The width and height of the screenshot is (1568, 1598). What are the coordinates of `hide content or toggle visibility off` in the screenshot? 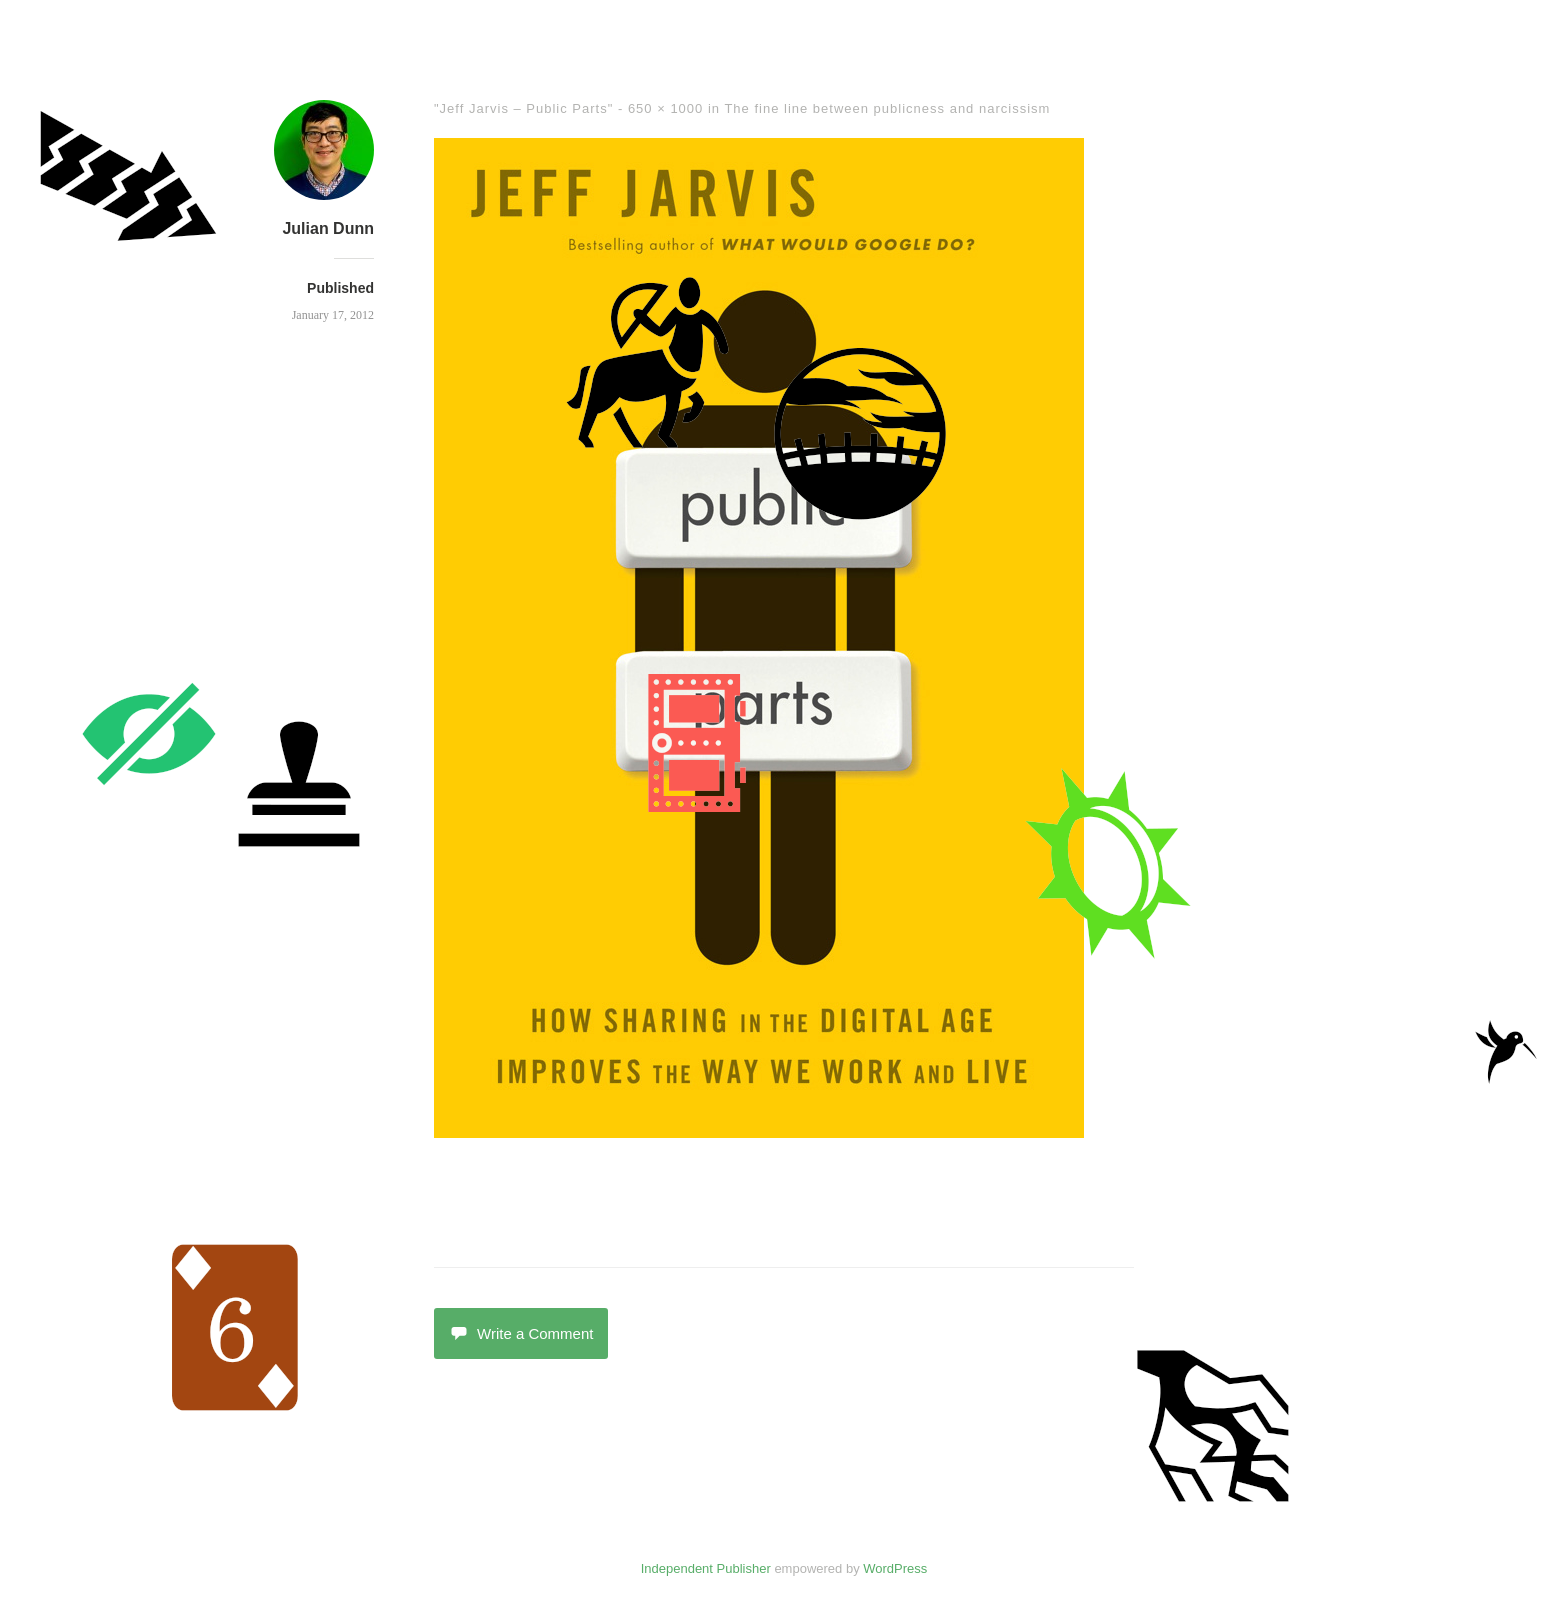 It's located at (149, 734).